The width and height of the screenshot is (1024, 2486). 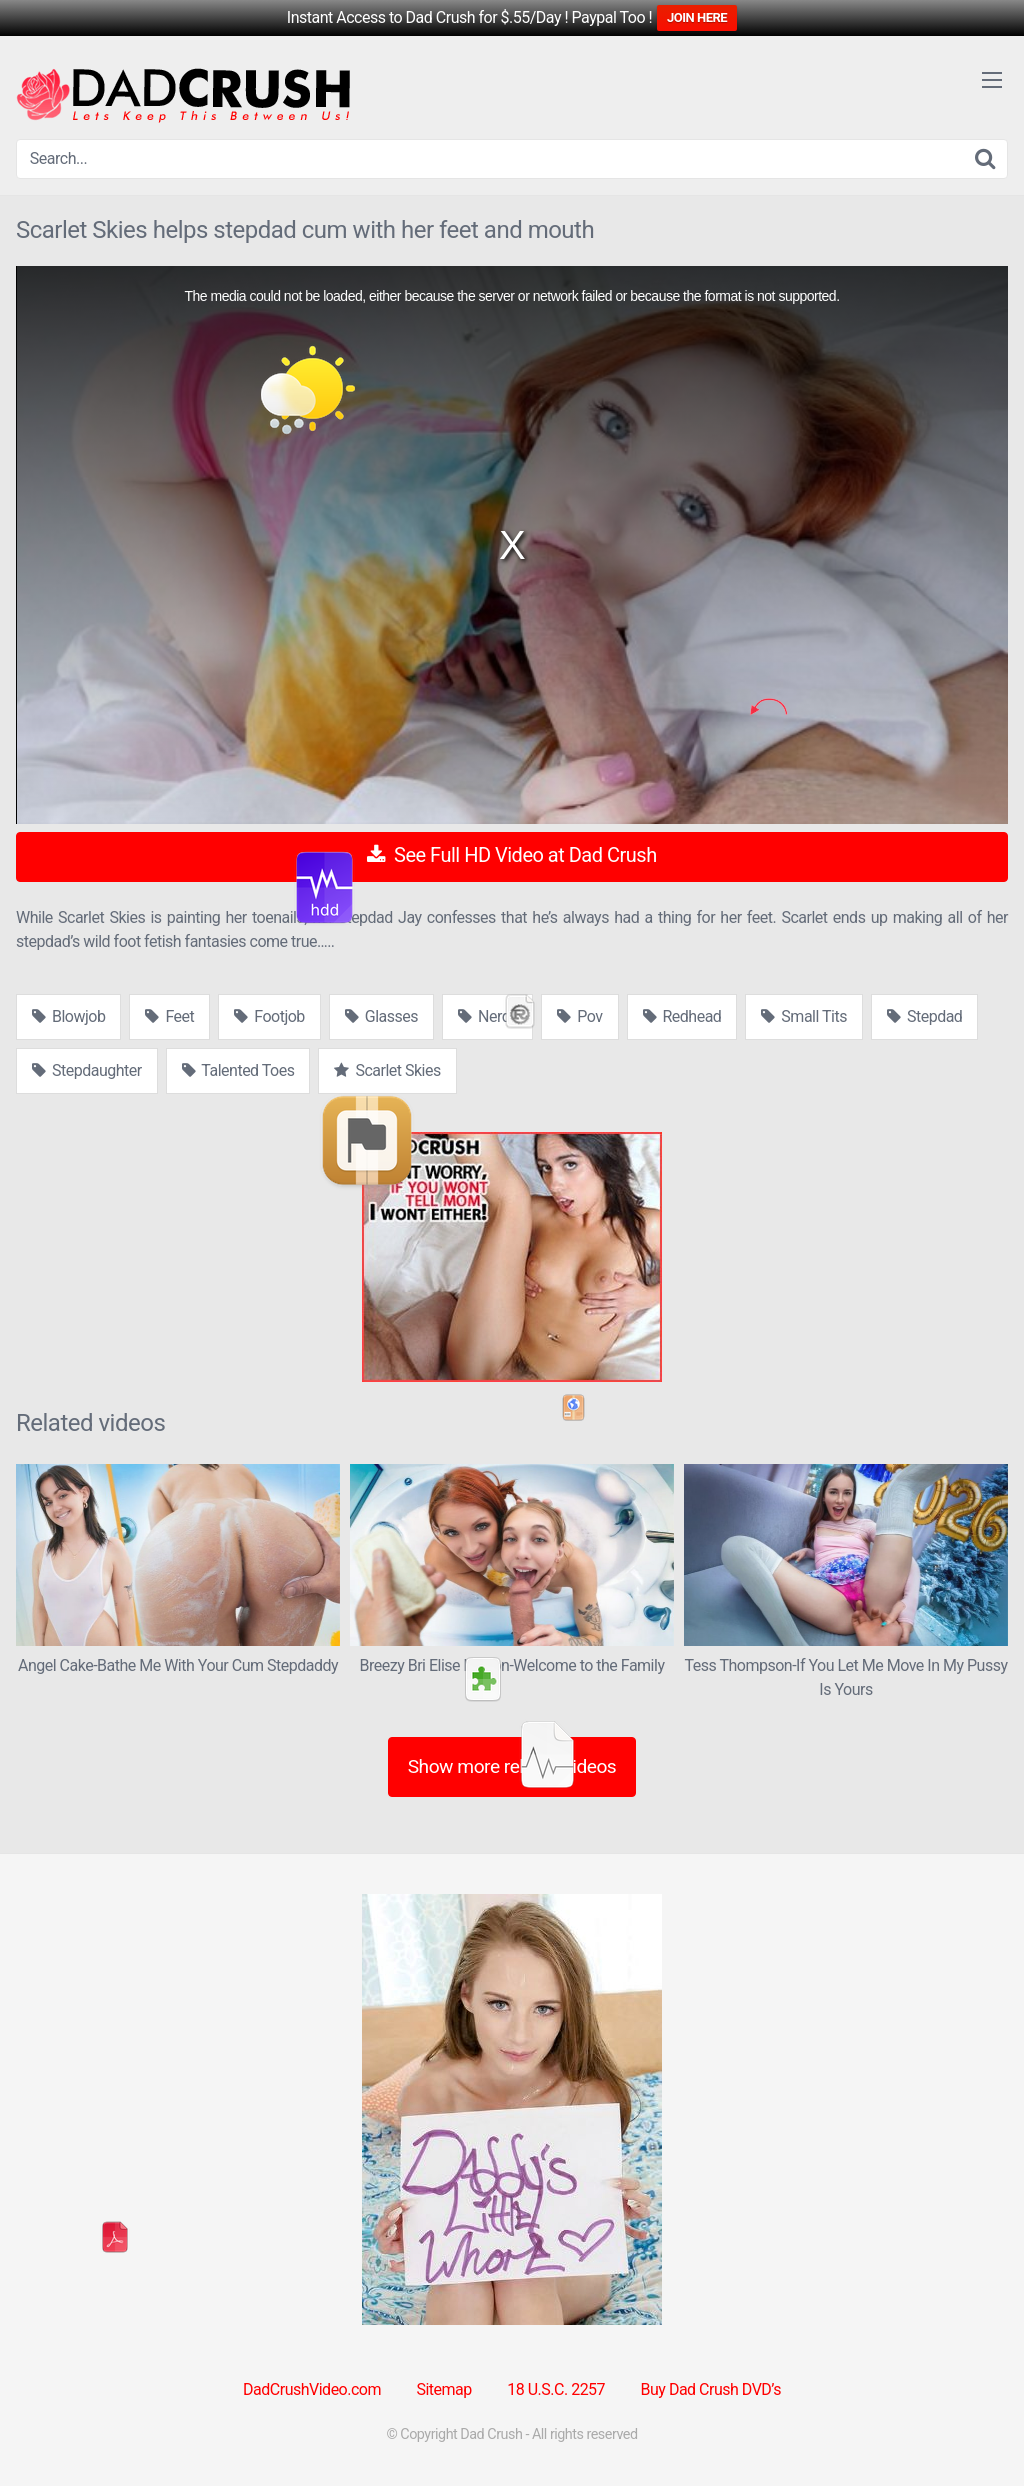 What do you see at coordinates (520, 1011) in the screenshot?
I see `a rust programming language source file` at bounding box center [520, 1011].